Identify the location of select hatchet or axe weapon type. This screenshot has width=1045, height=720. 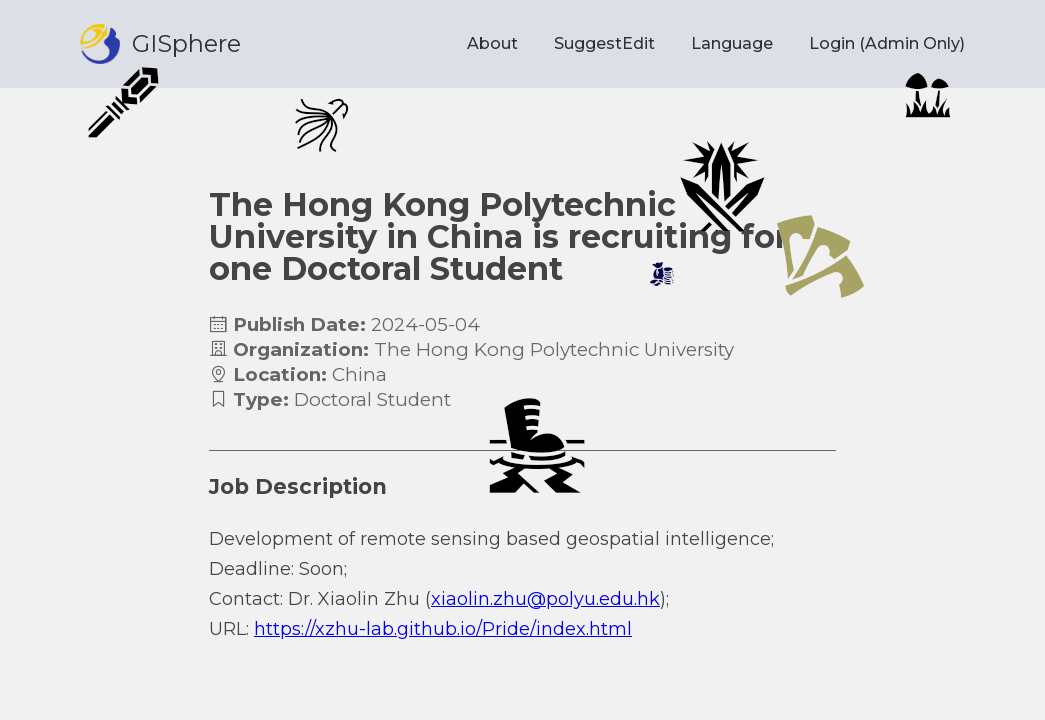
(820, 256).